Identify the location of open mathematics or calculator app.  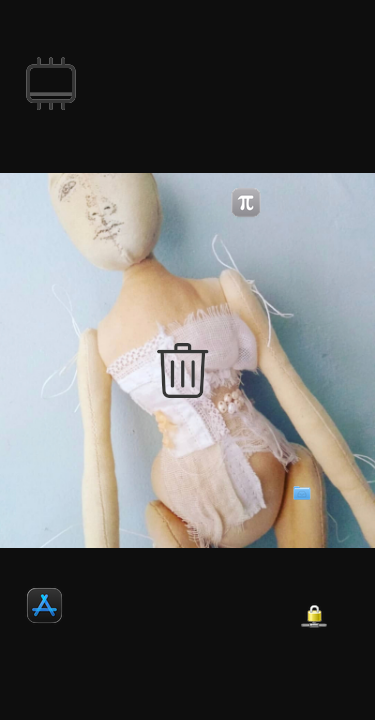
(246, 203).